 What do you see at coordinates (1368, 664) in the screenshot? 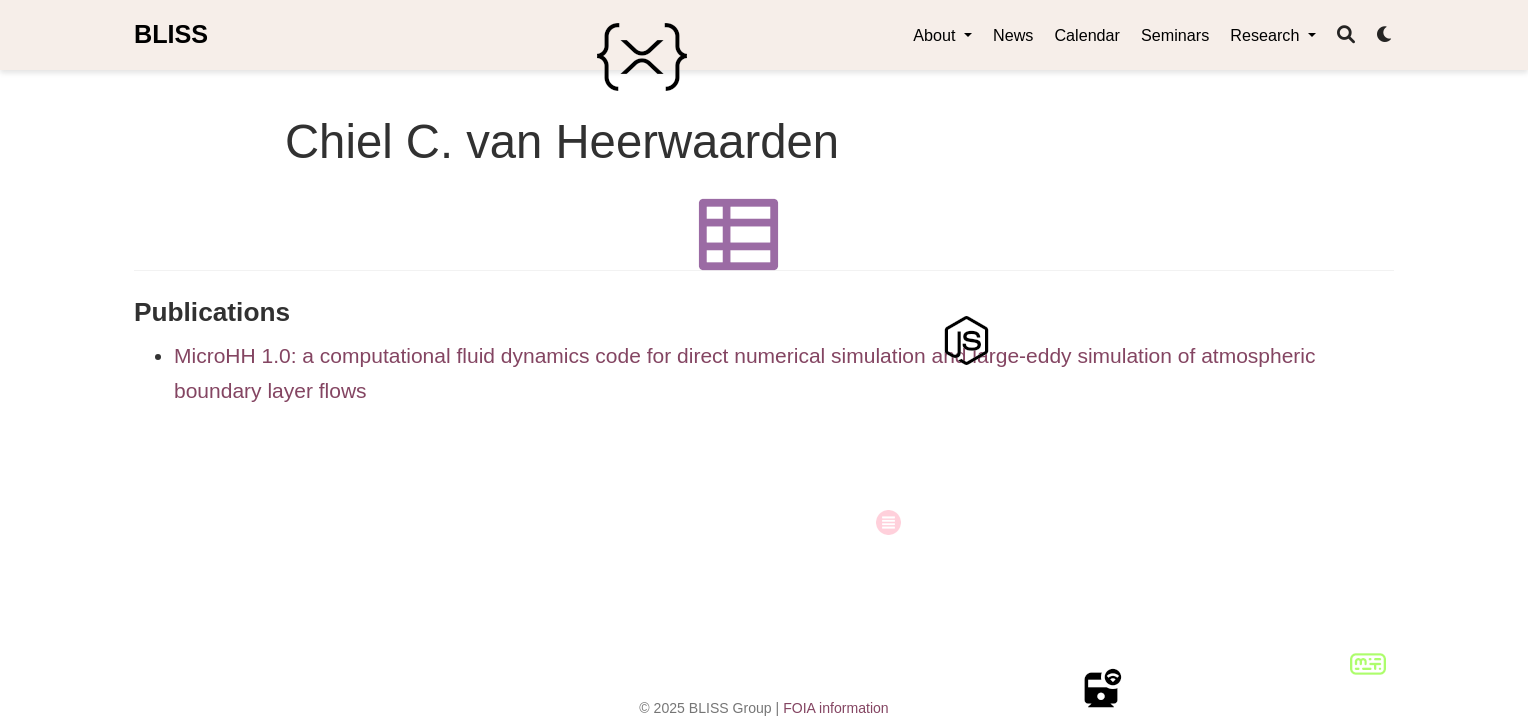
I see `open monkeytype typing test website` at bounding box center [1368, 664].